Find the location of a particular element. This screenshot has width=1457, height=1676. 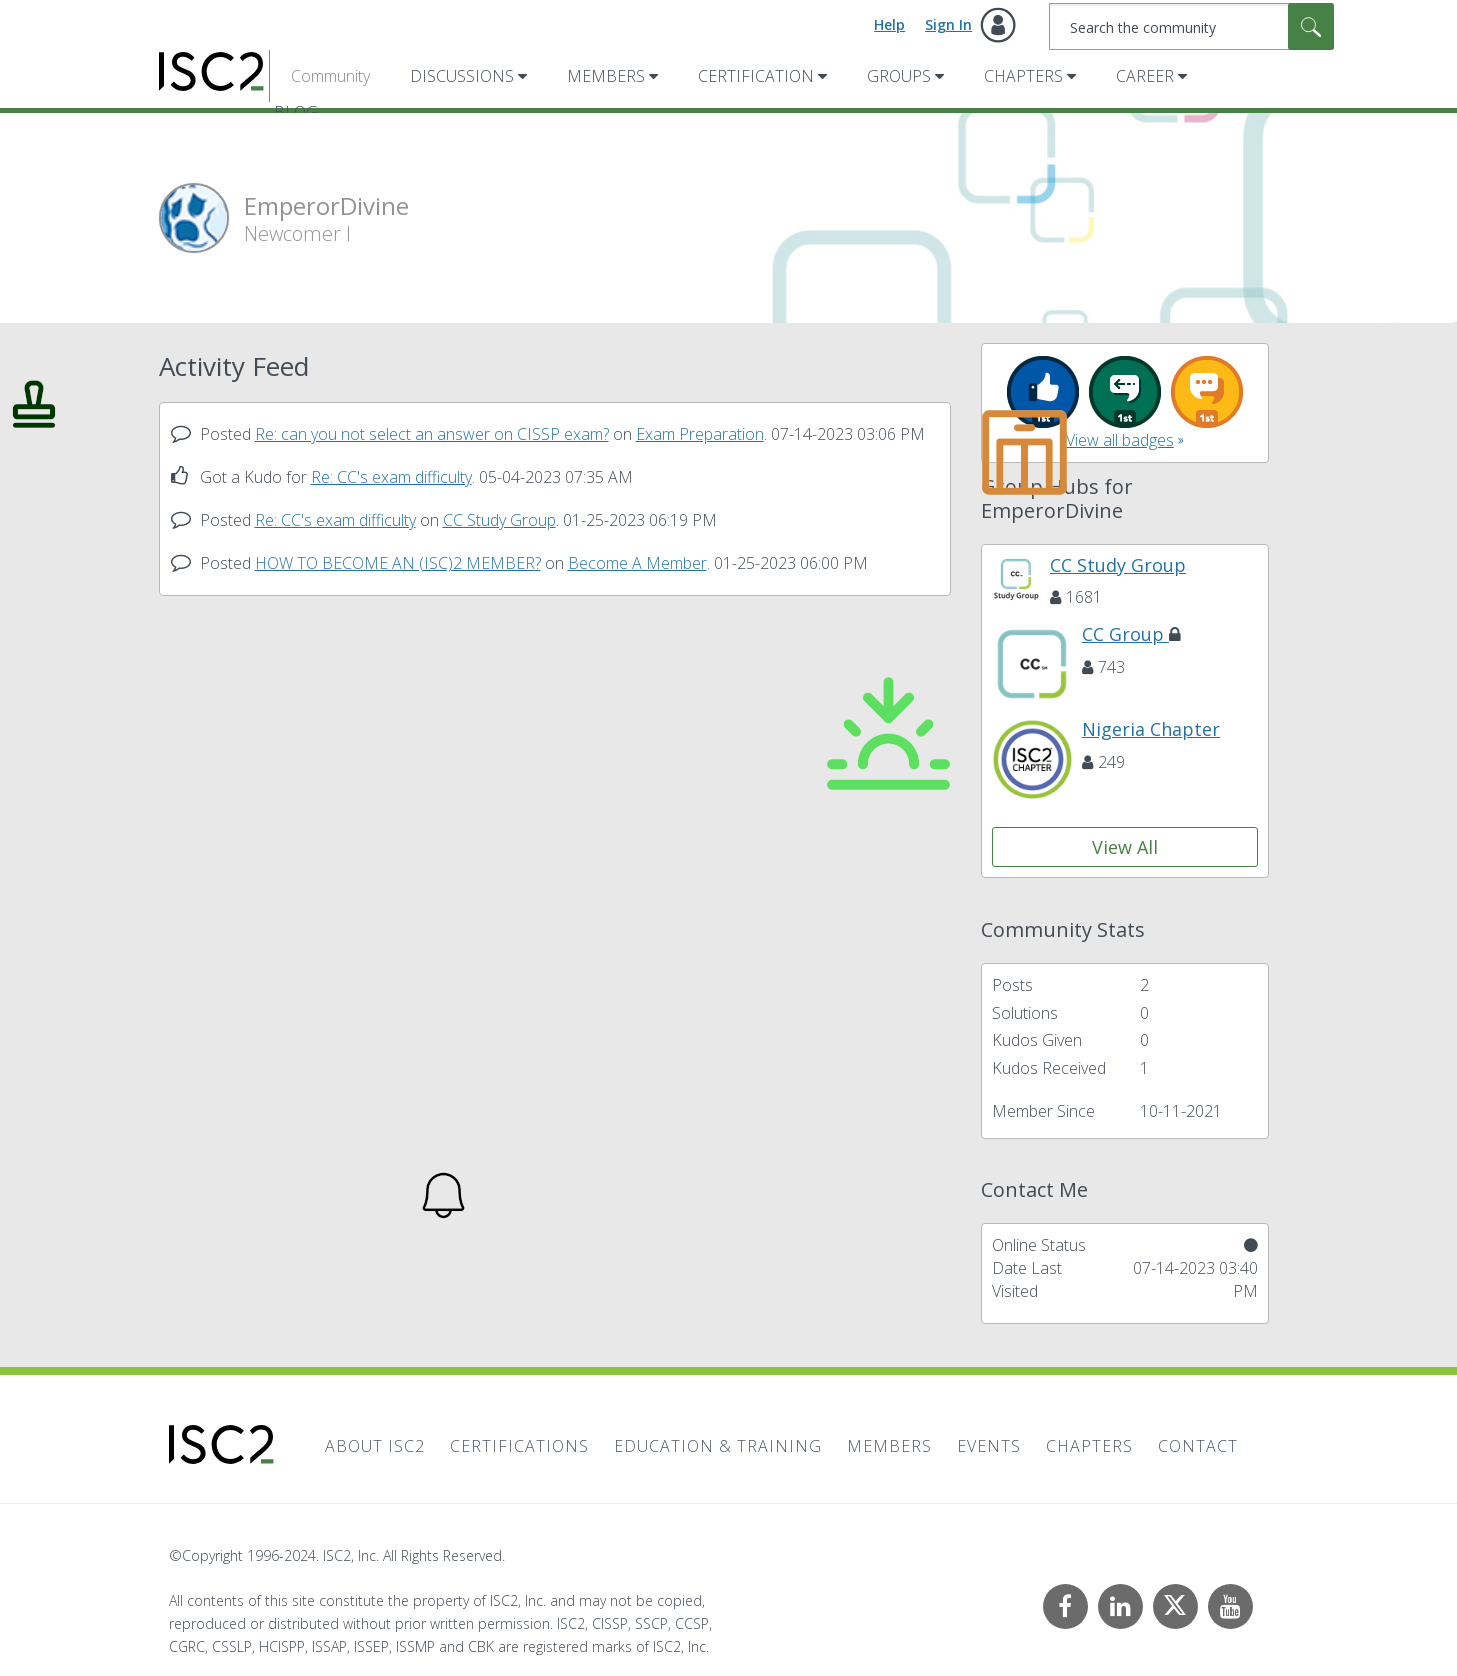

indicates elevator access nearby is located at coordinates (1024, 452).